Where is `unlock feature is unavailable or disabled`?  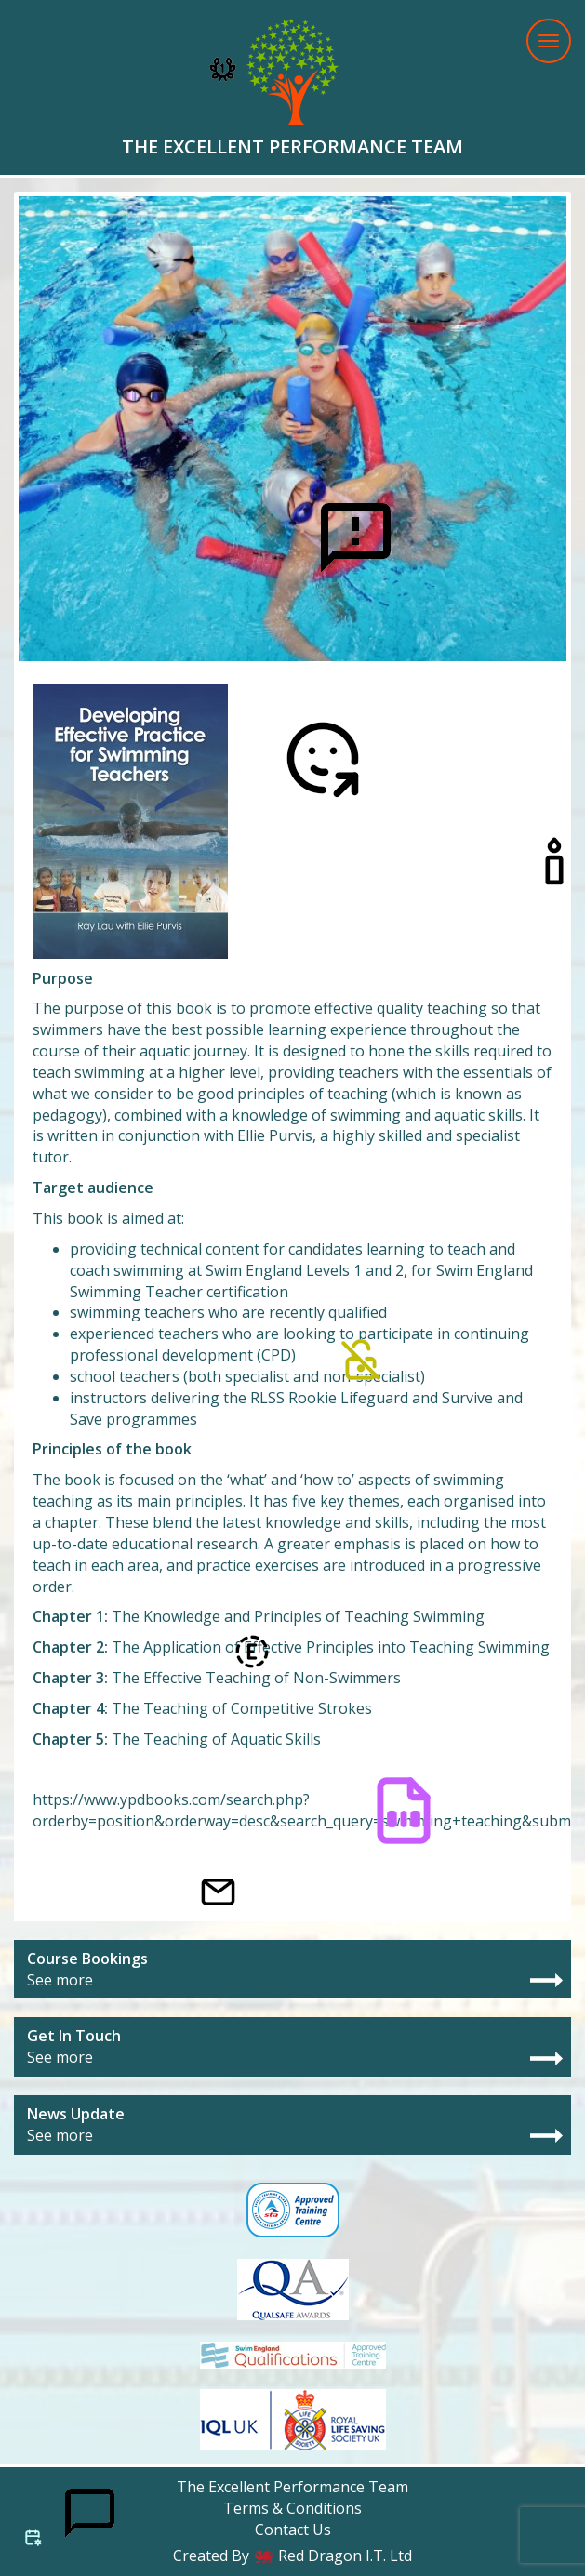 unlock feature is unavailable or disabled is located at coordinates (361, 1361).